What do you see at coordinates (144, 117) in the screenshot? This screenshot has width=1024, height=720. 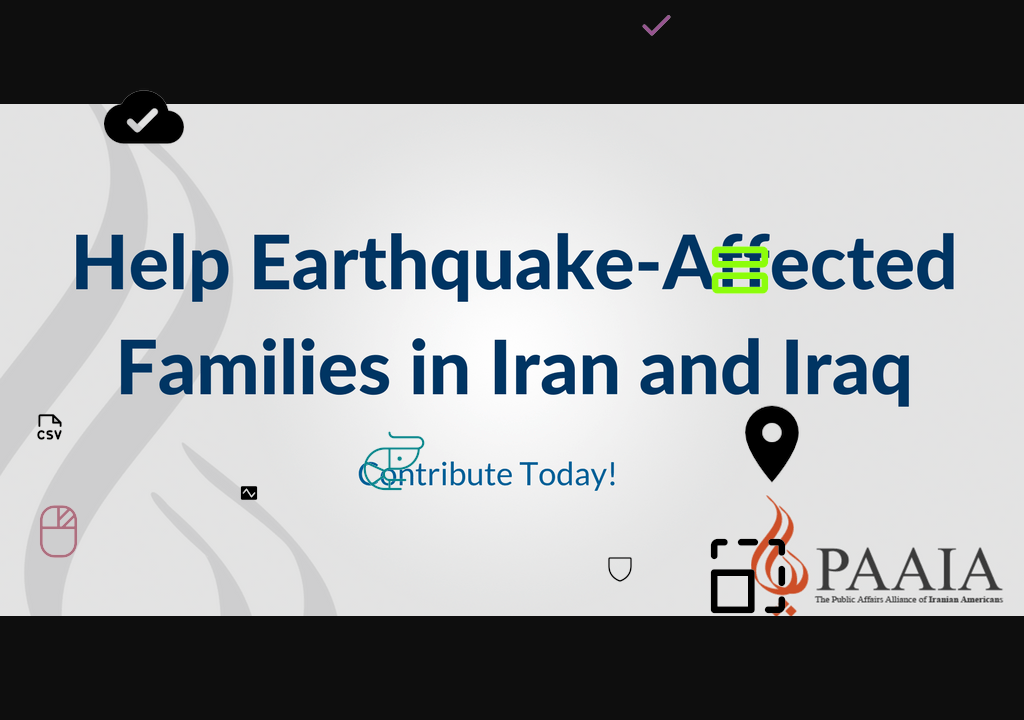 I see `file successfully uploaded to cloud` at bounding box center [144, 117].